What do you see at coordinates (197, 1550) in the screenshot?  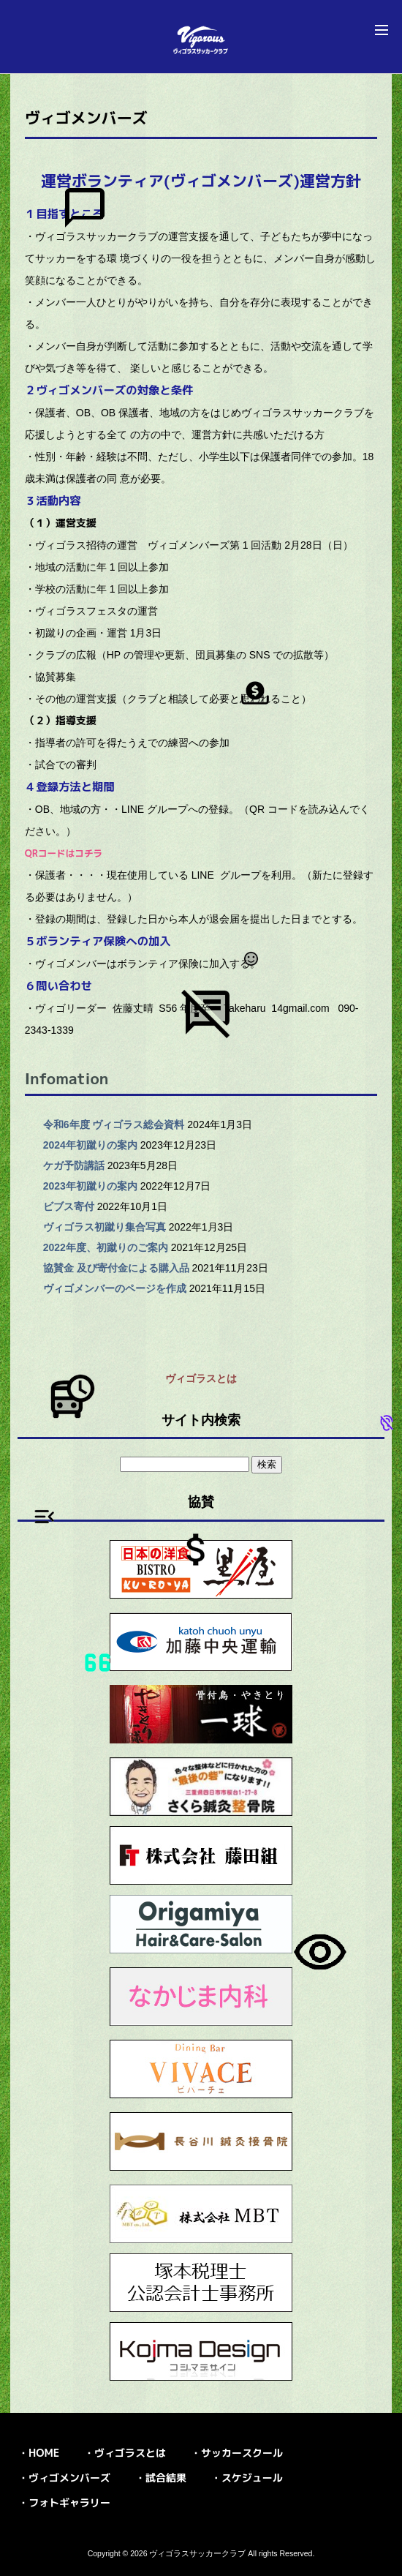 I see `view pricing or payment details` at bounding box center [197, 1550].